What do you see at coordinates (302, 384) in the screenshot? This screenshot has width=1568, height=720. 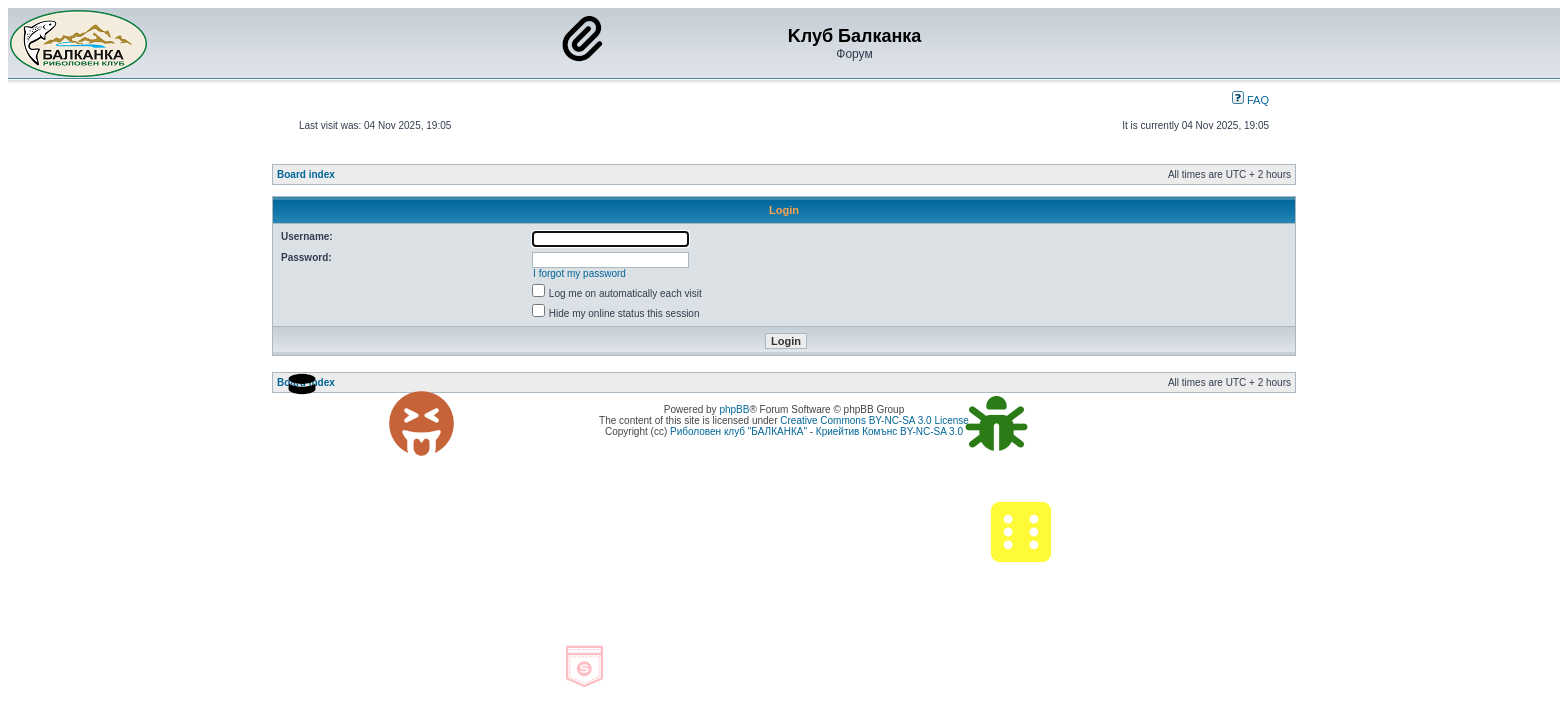 I see `hockey or ice sports category` at bounding box center [302, 384].